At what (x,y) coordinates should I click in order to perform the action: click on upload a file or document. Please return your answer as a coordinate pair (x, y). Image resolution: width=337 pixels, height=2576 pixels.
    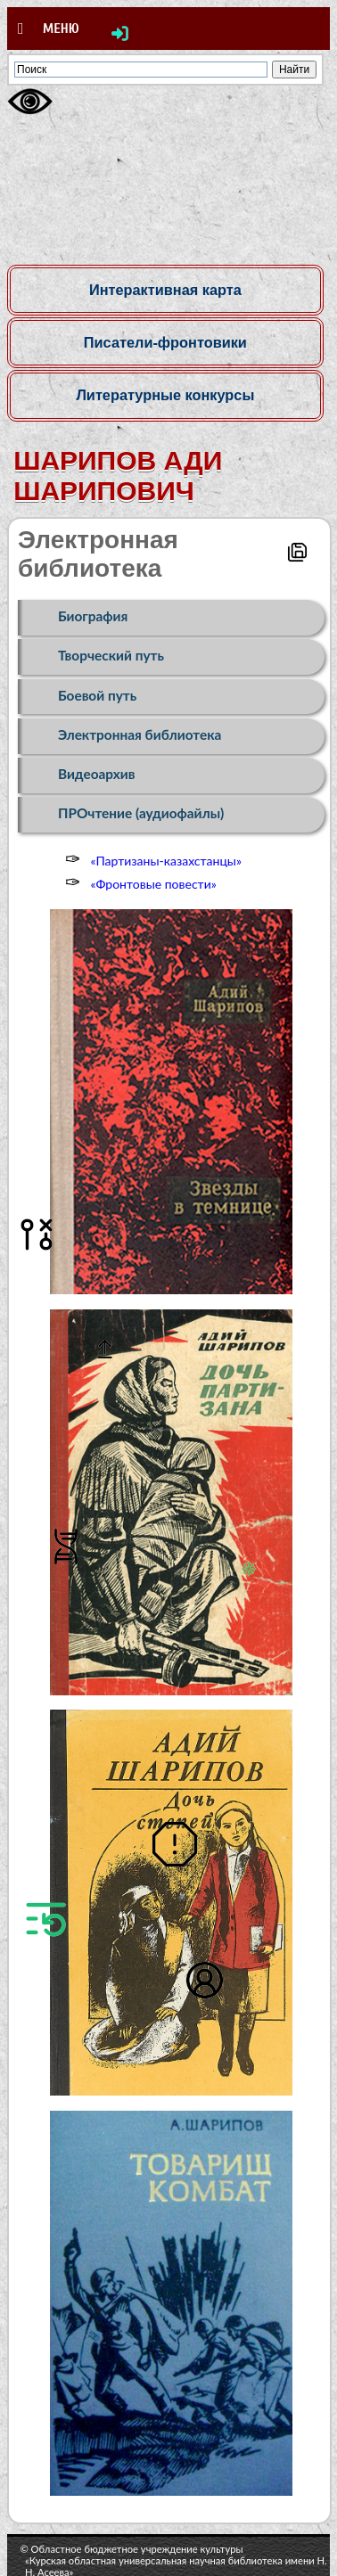
    Looking at the image, I should click on (104, 1349).